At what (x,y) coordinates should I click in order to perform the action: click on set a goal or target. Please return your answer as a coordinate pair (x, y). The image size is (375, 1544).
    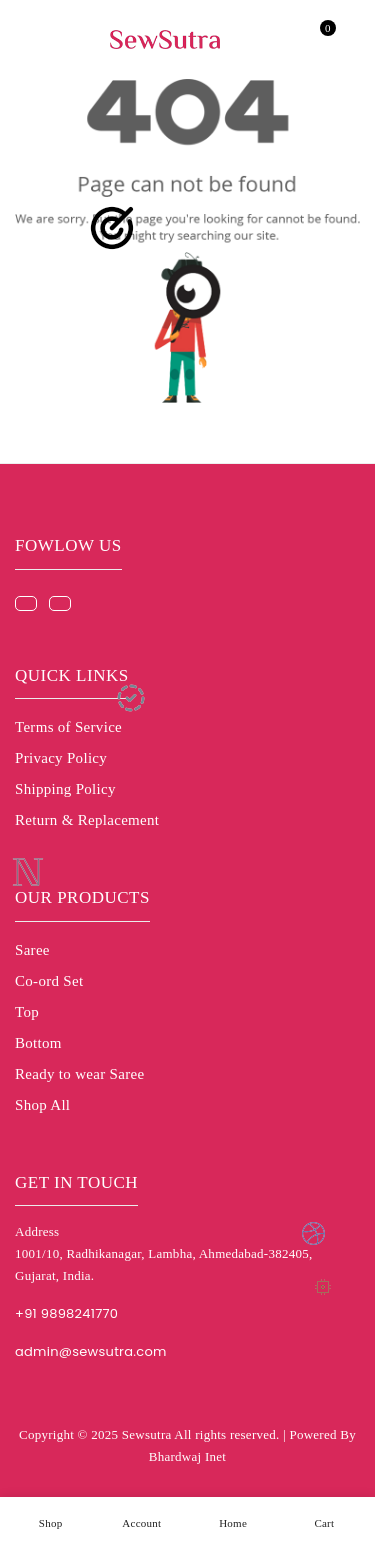
    Looking at the image, I should click on (112, 228).